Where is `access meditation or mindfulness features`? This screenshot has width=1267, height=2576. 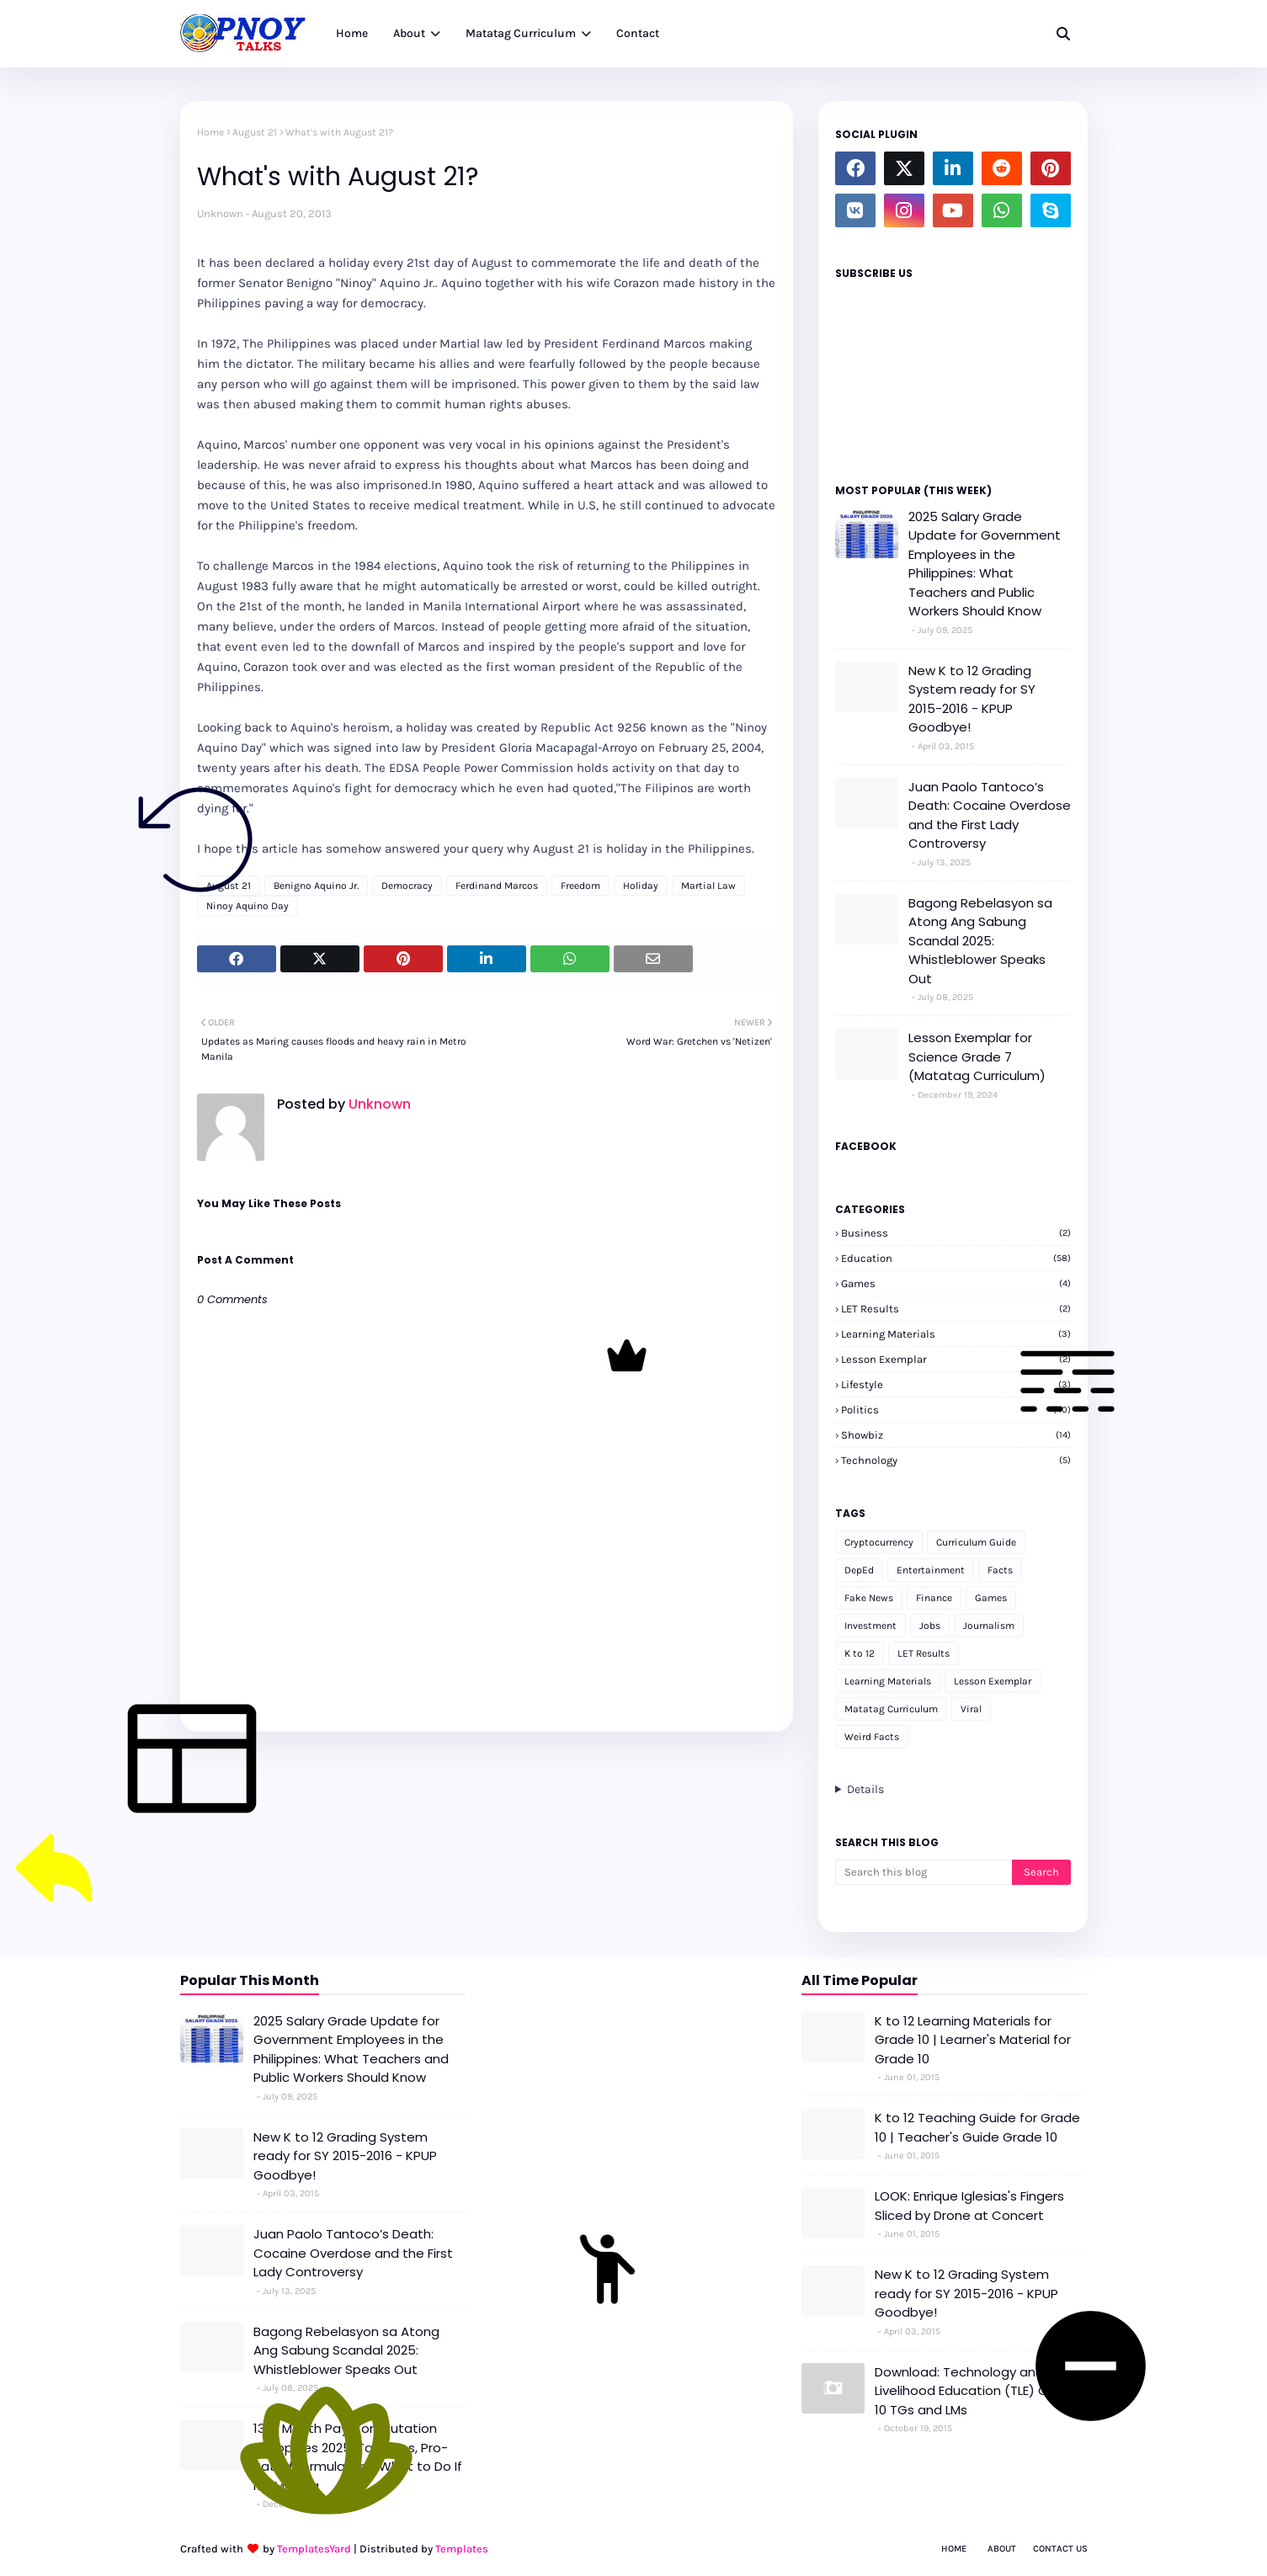
access meditation or mindfulness features is located at coordinates (326, 2456).